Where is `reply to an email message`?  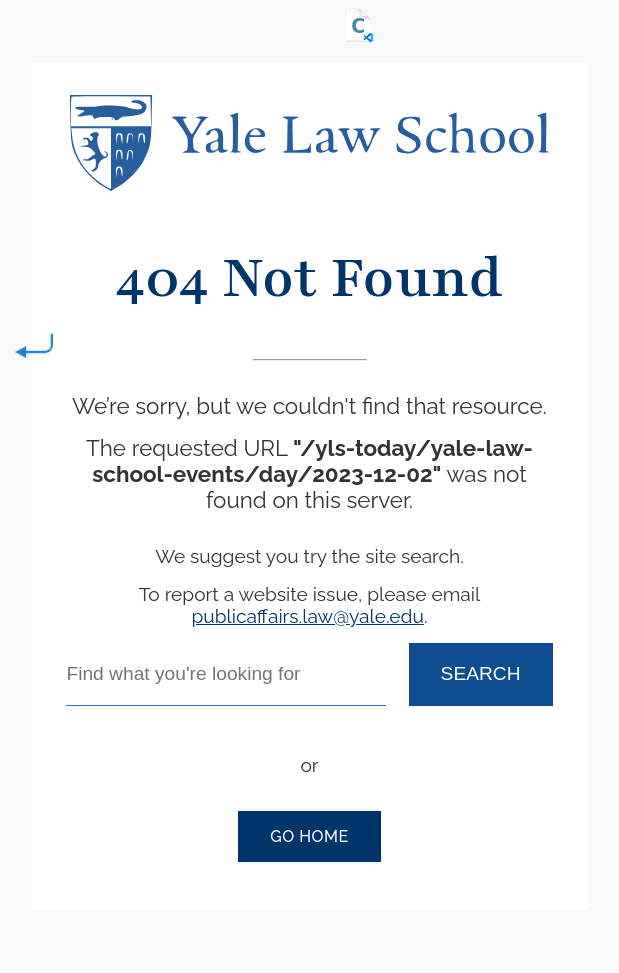
reply to an email message is located at coordinates (33, 343).